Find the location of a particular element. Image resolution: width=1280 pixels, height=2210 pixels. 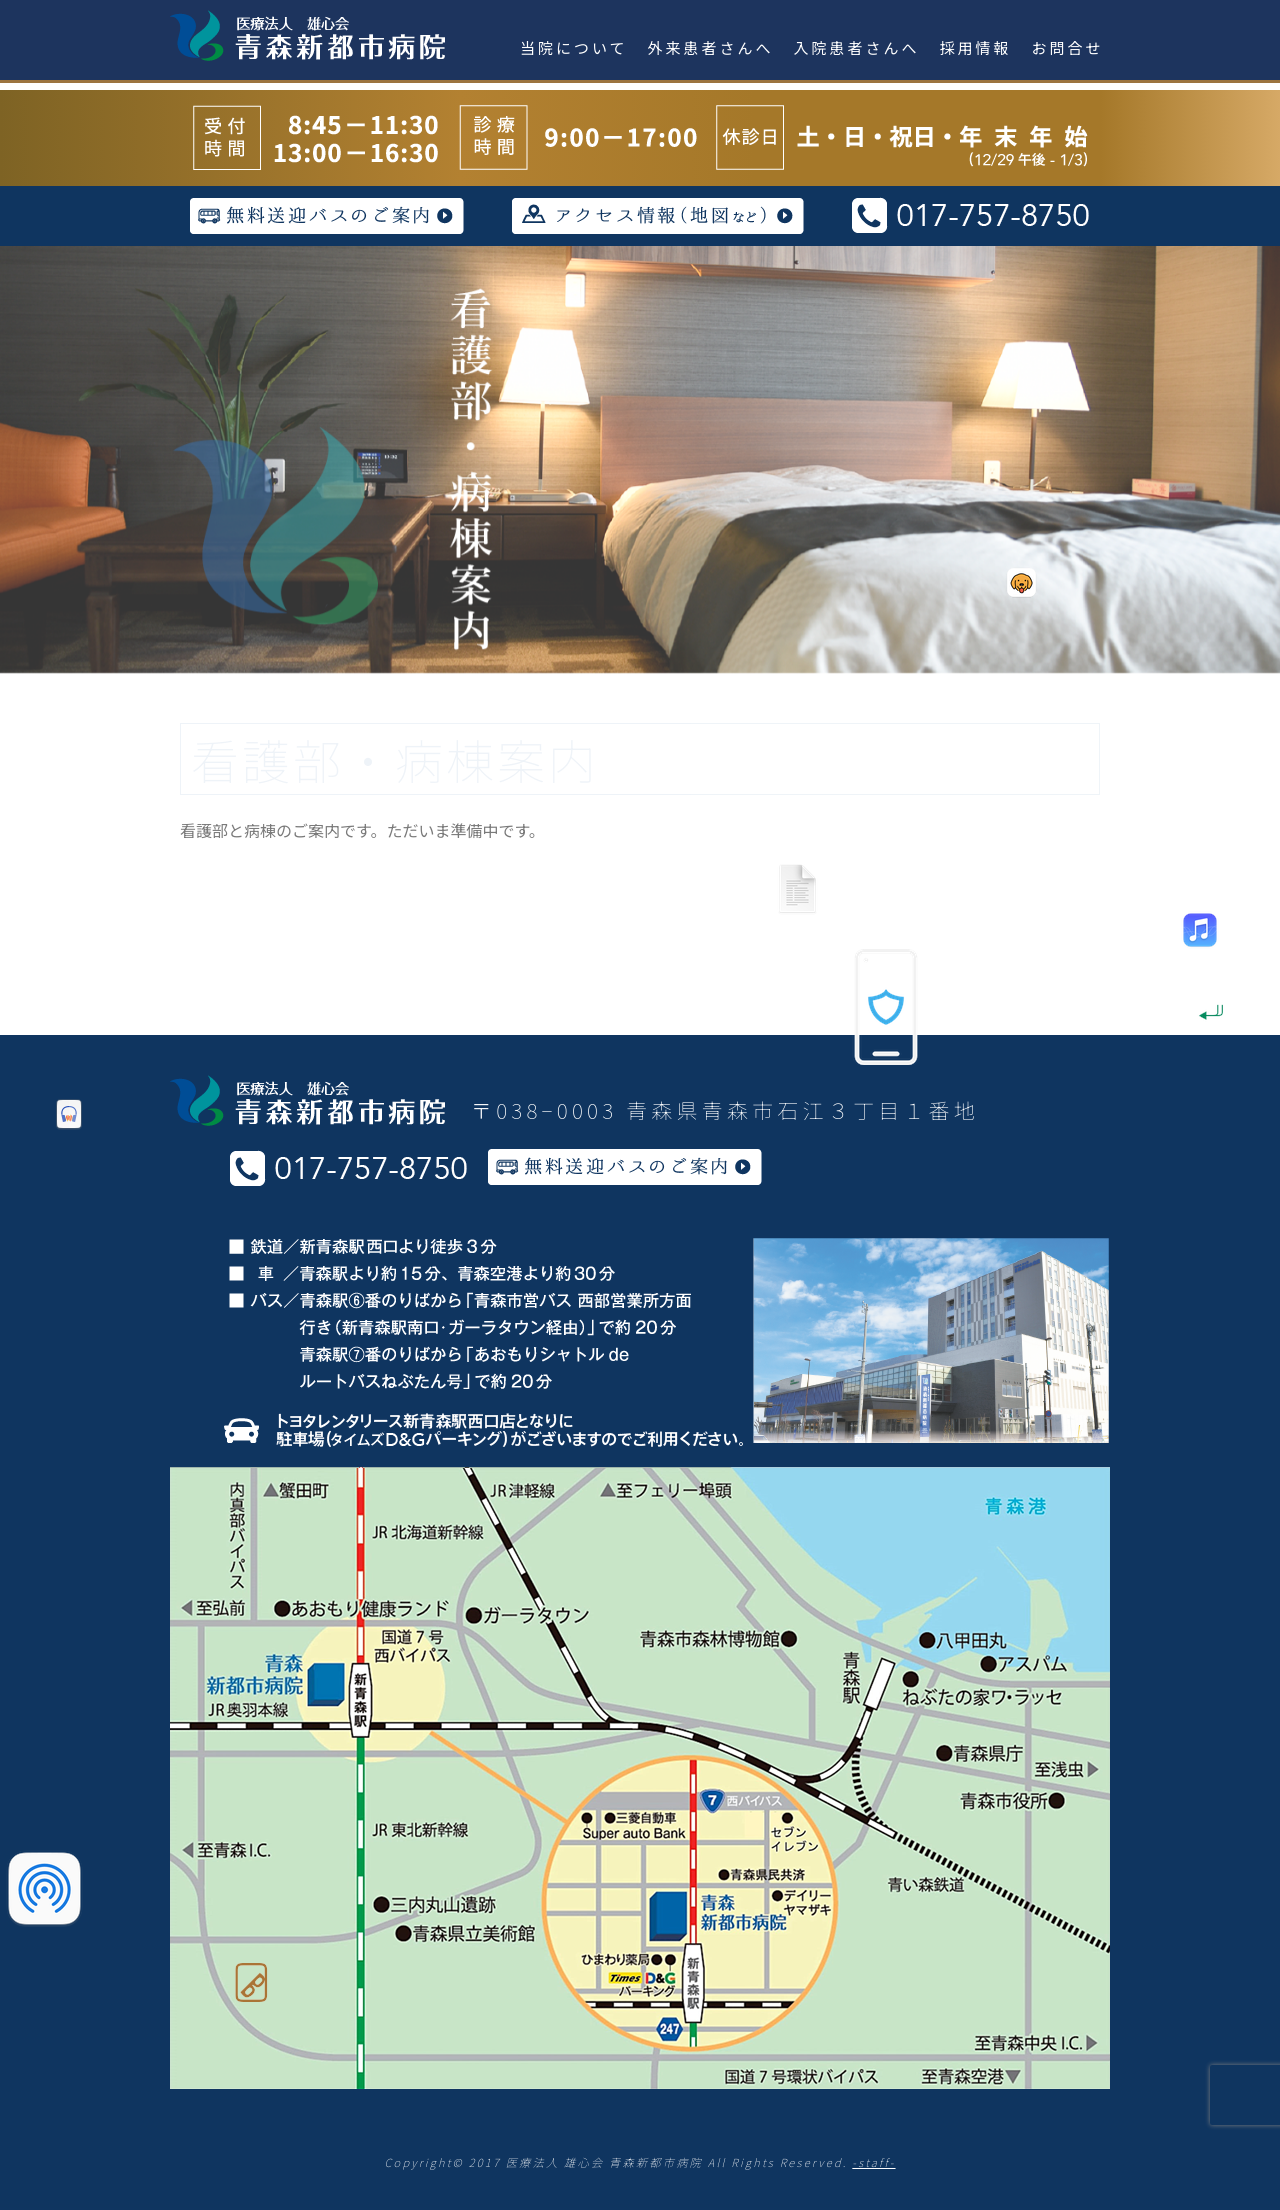

open an audacity project file is located at coordinates (69, 1114).